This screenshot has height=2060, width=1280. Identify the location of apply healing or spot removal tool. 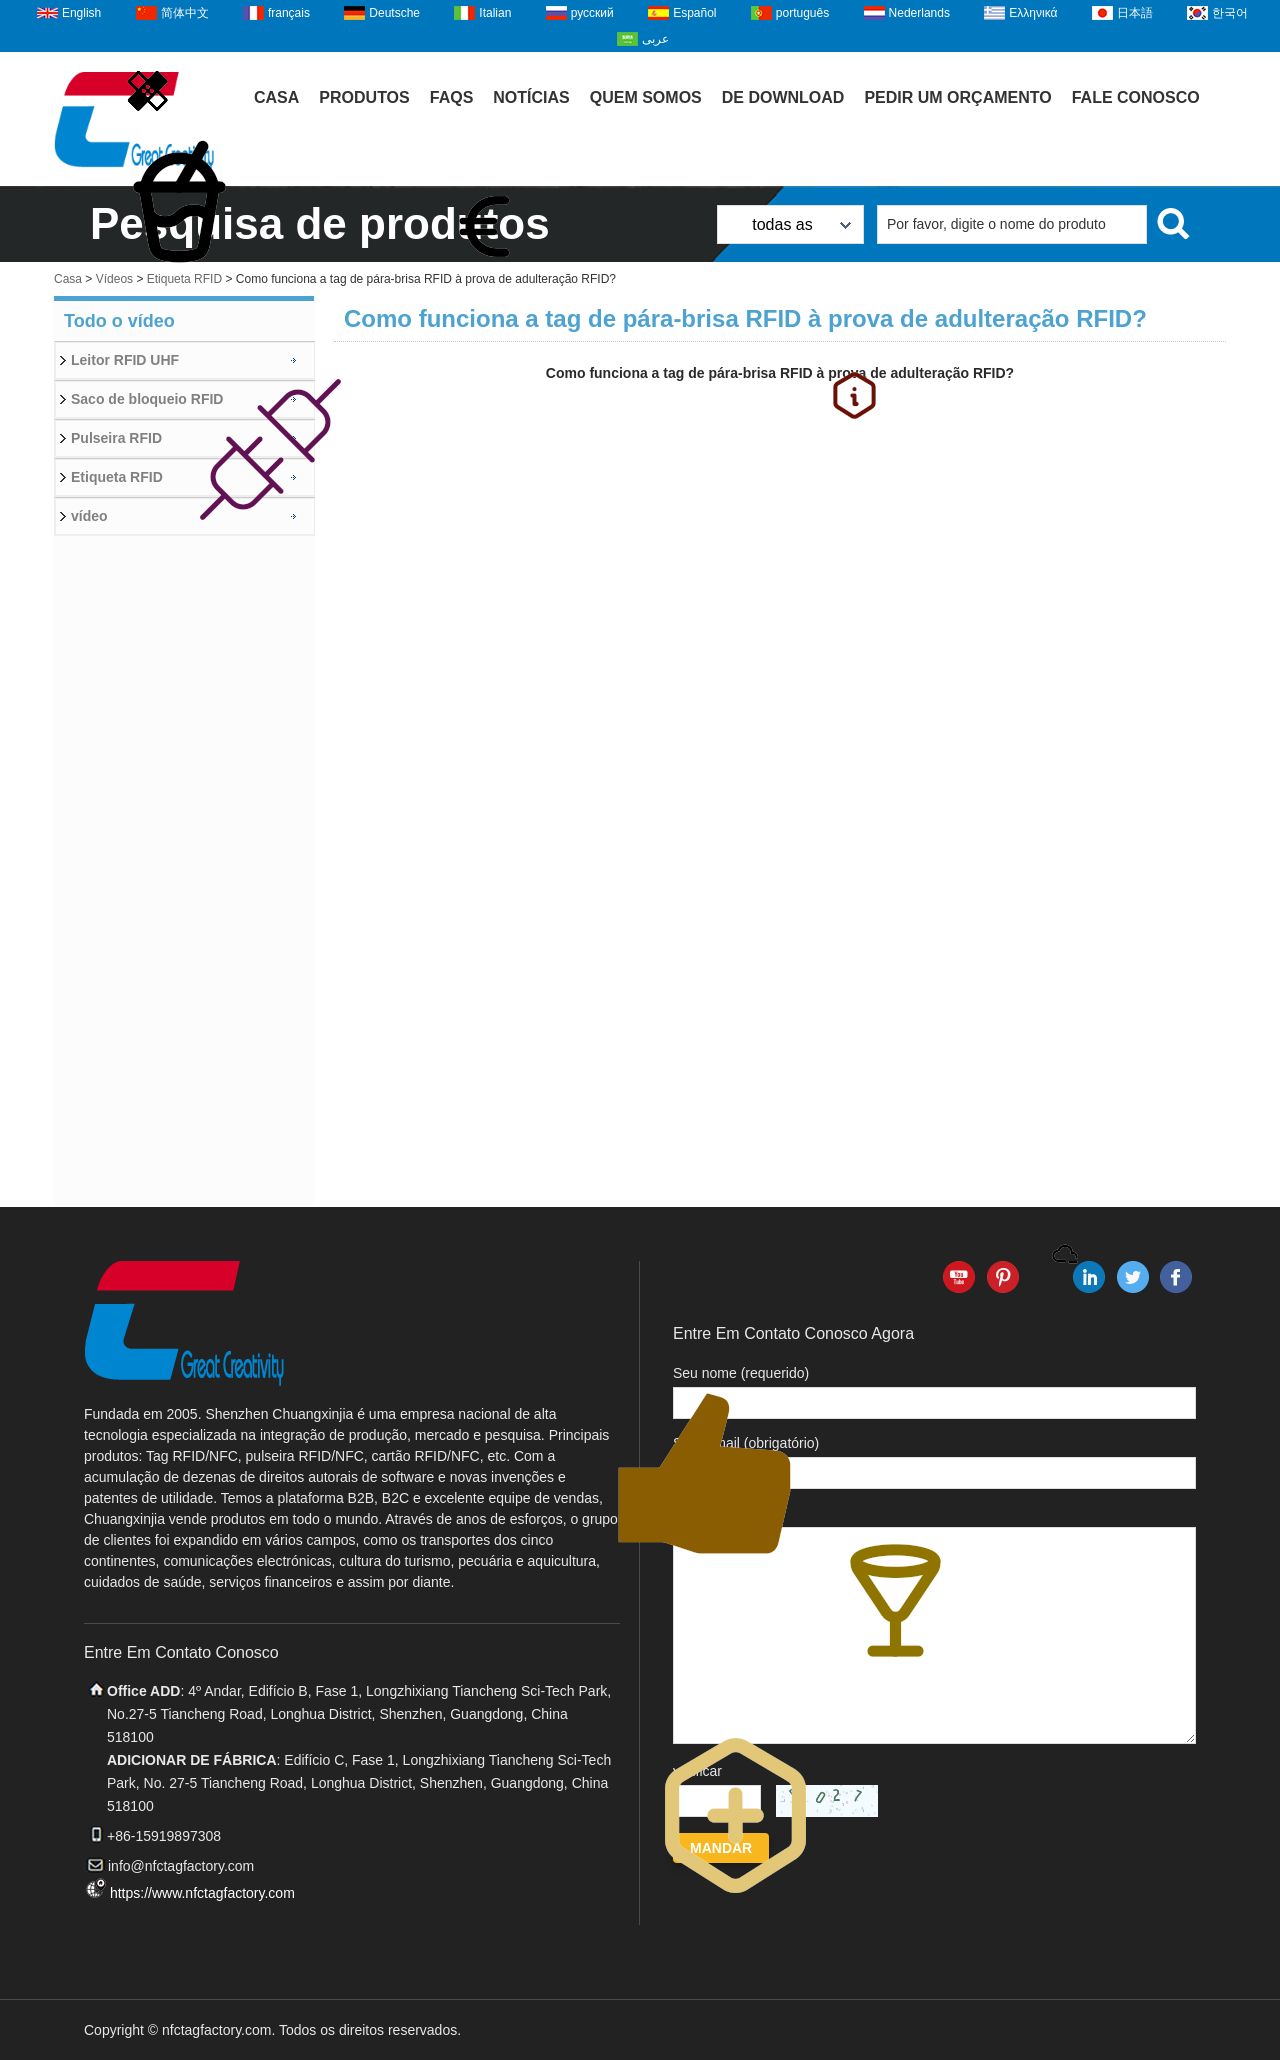
(148, 91).